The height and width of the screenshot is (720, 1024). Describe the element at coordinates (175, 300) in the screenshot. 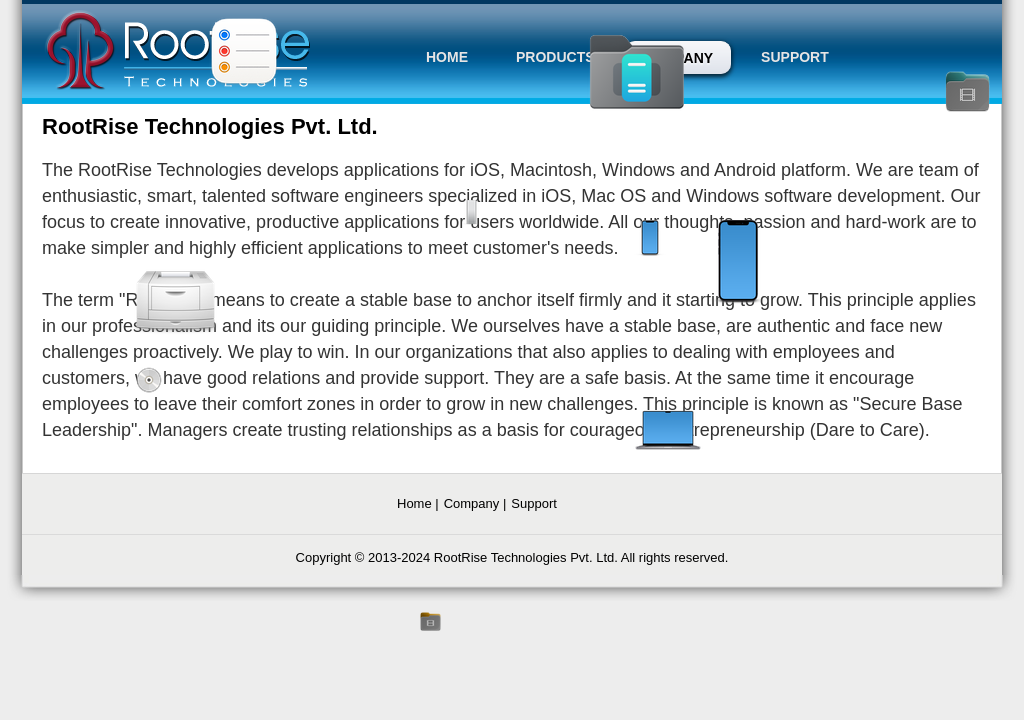

I see `print document using postscript printer` at that location.